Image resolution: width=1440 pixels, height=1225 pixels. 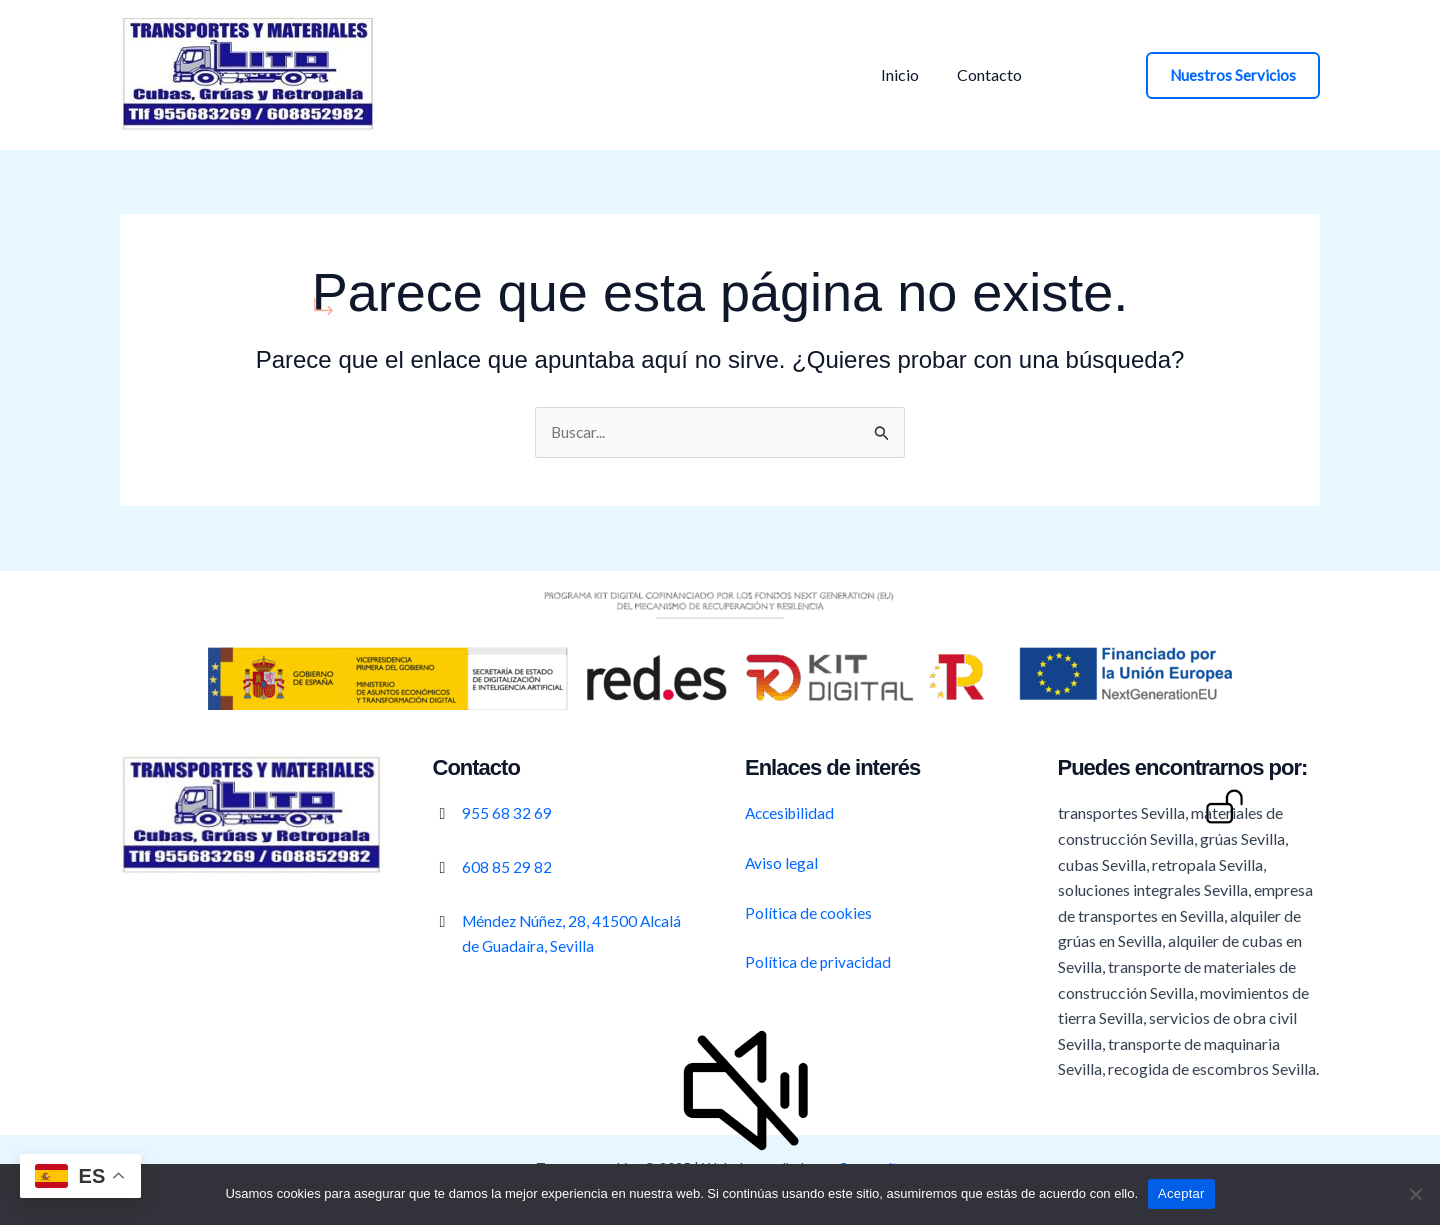 What do you see at coordinates (1224, 806) in the screenshot?
I see `unlocked or unsecured state` at bounding box center [1224, 806].